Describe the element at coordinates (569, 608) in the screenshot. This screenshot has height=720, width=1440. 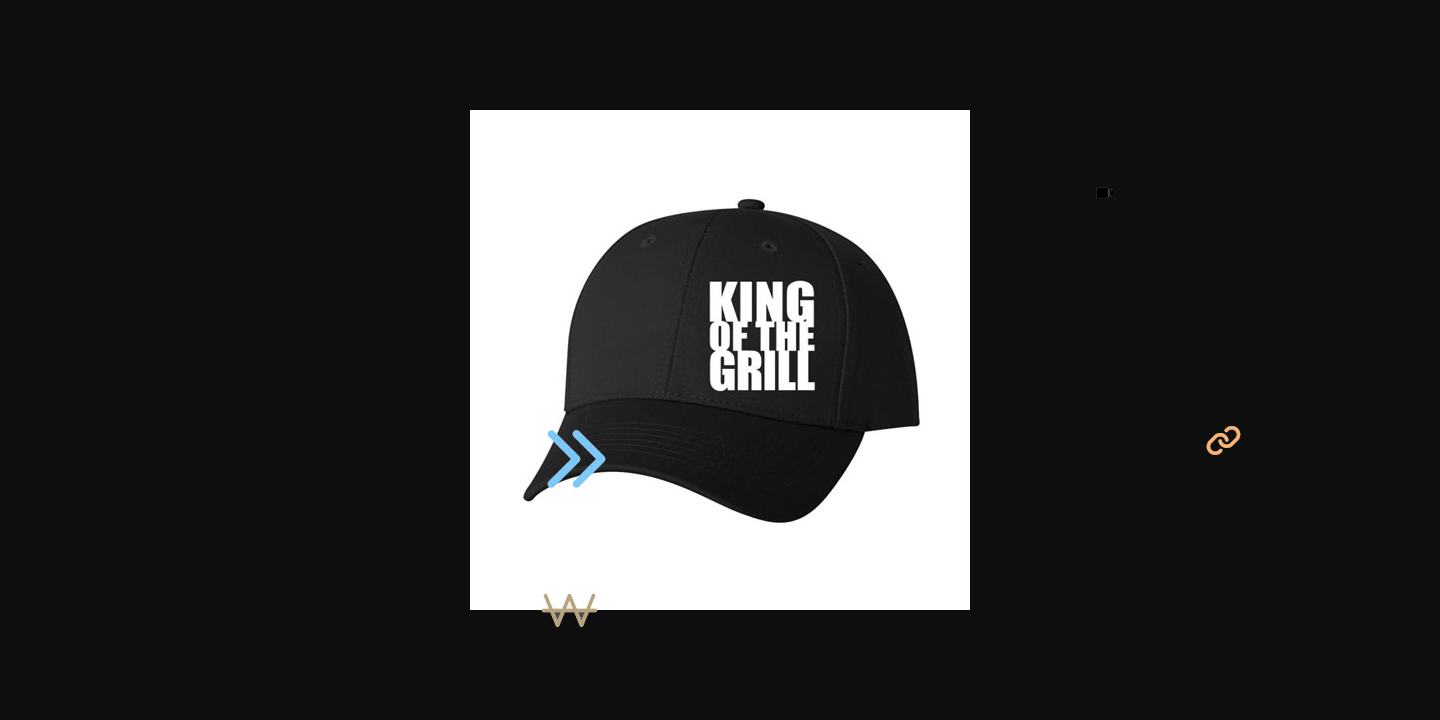
I see `indicates south korean won currency` at that location.